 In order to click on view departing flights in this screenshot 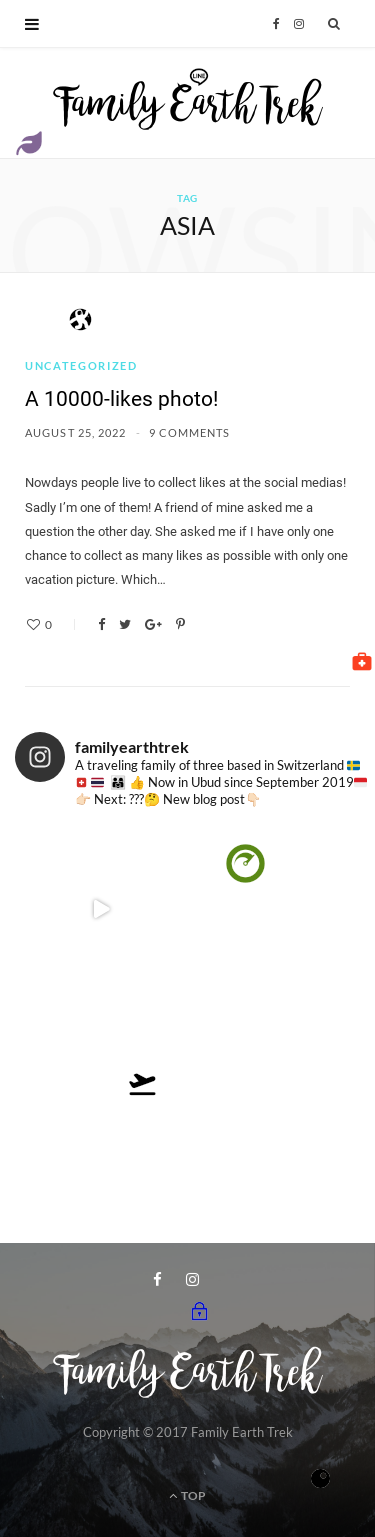, I will do `click(142, 1083)`.